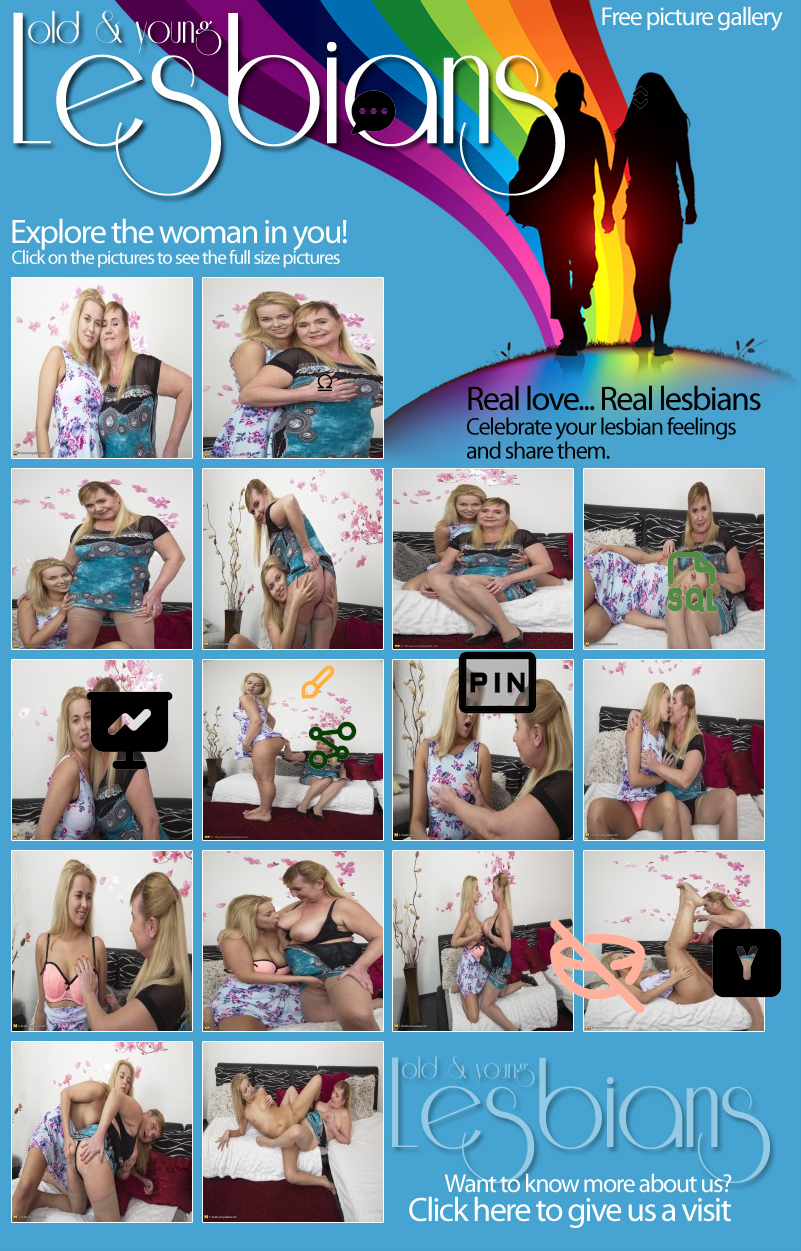  I want to click on libra zodiac sign symbol, so click(325, 383).